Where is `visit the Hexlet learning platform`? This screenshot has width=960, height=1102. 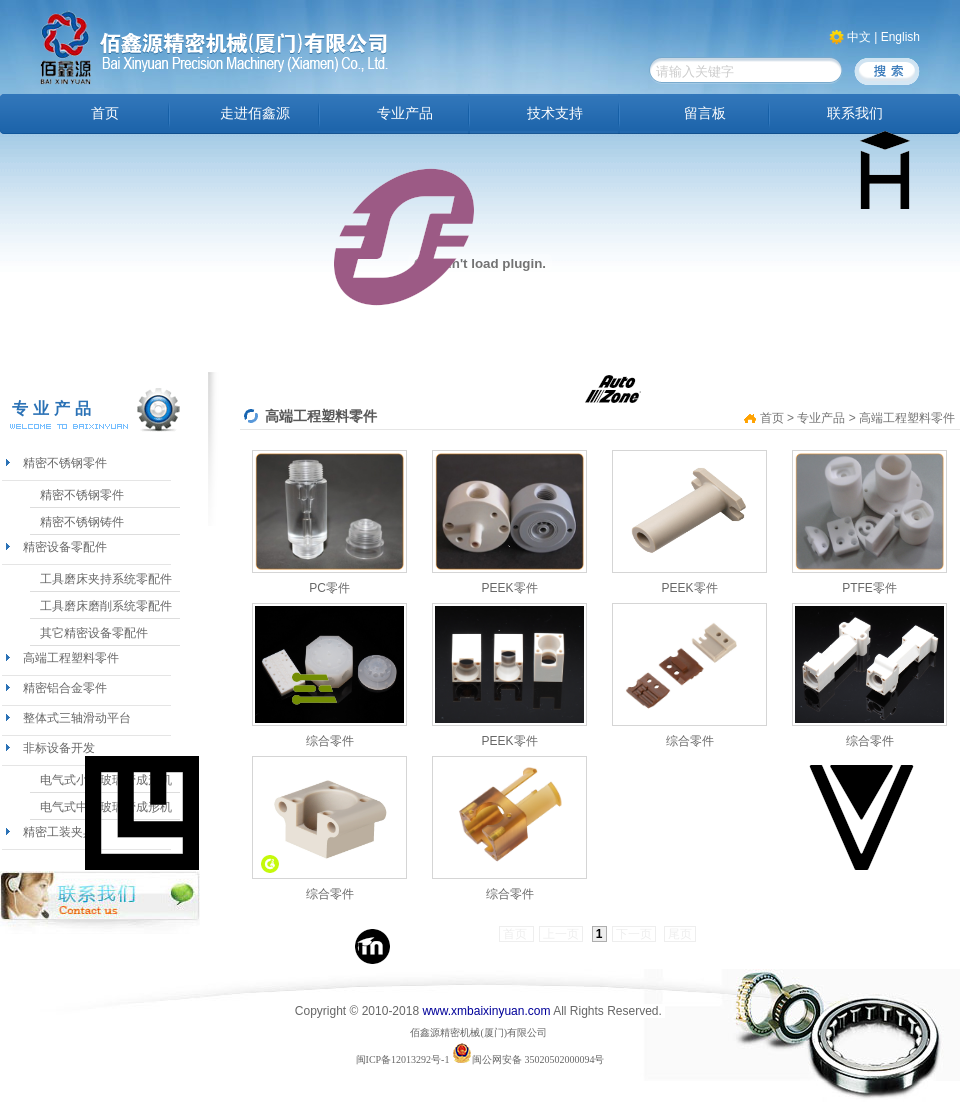 visit the Hexlet learning platform is located at coordinates (885, 170).